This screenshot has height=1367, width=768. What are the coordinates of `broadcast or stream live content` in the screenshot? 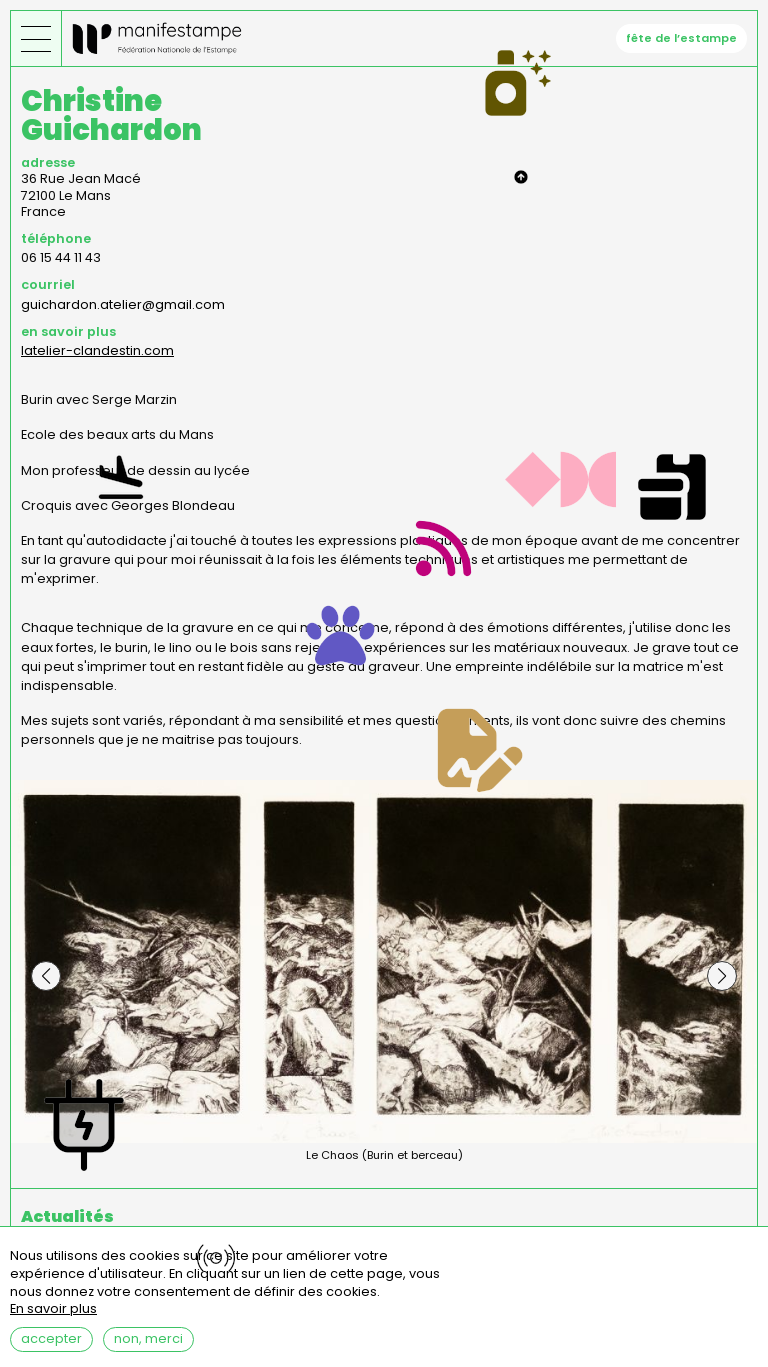 It's located at (216, 1258).